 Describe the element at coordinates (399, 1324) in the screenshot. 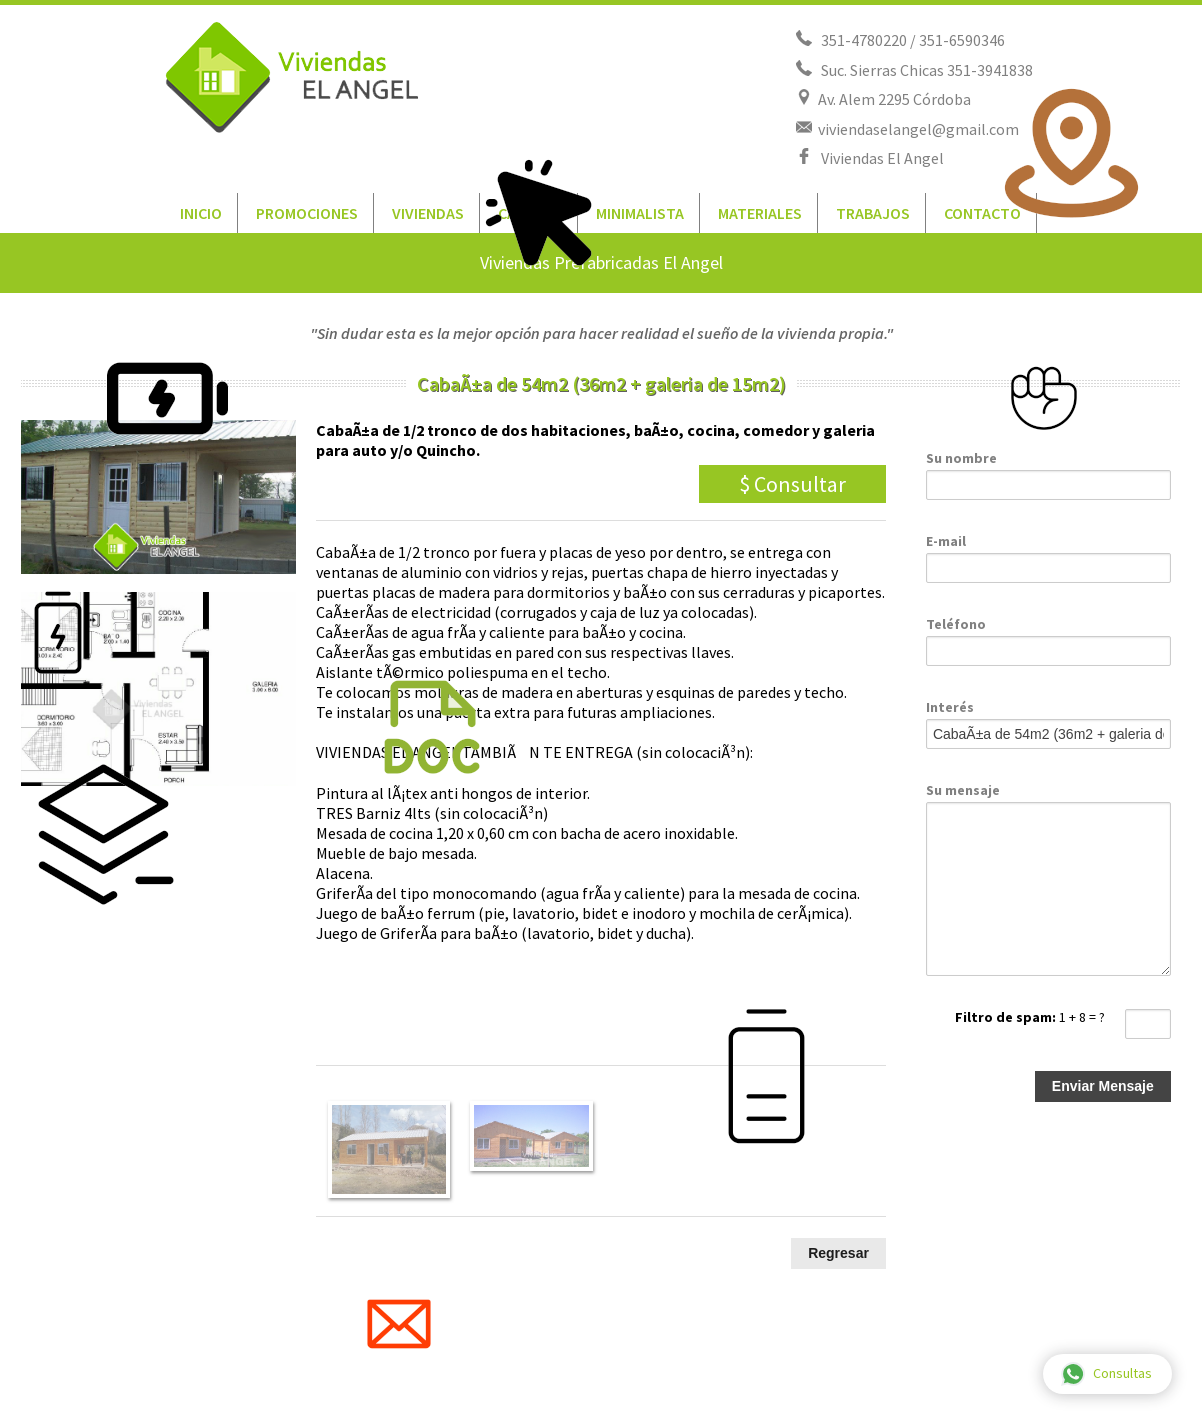

I see `open your email inbox` at that location.